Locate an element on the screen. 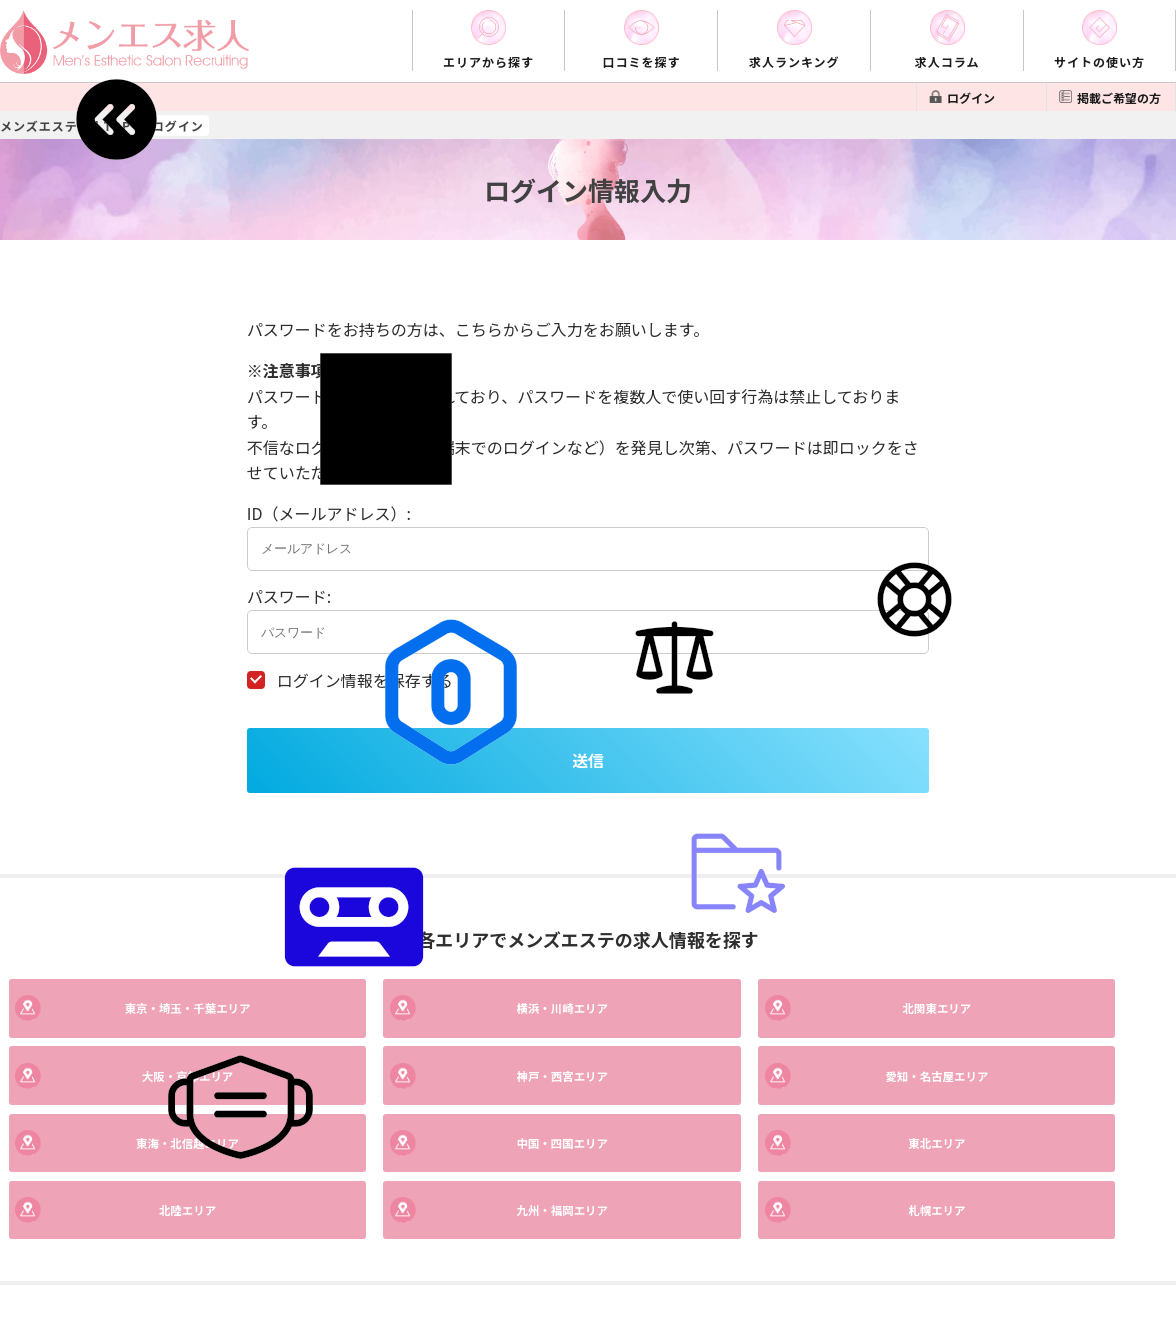 This screenshot has height=1328, width=1176. access legal or compliance settings is located at coordinates (674, 657).